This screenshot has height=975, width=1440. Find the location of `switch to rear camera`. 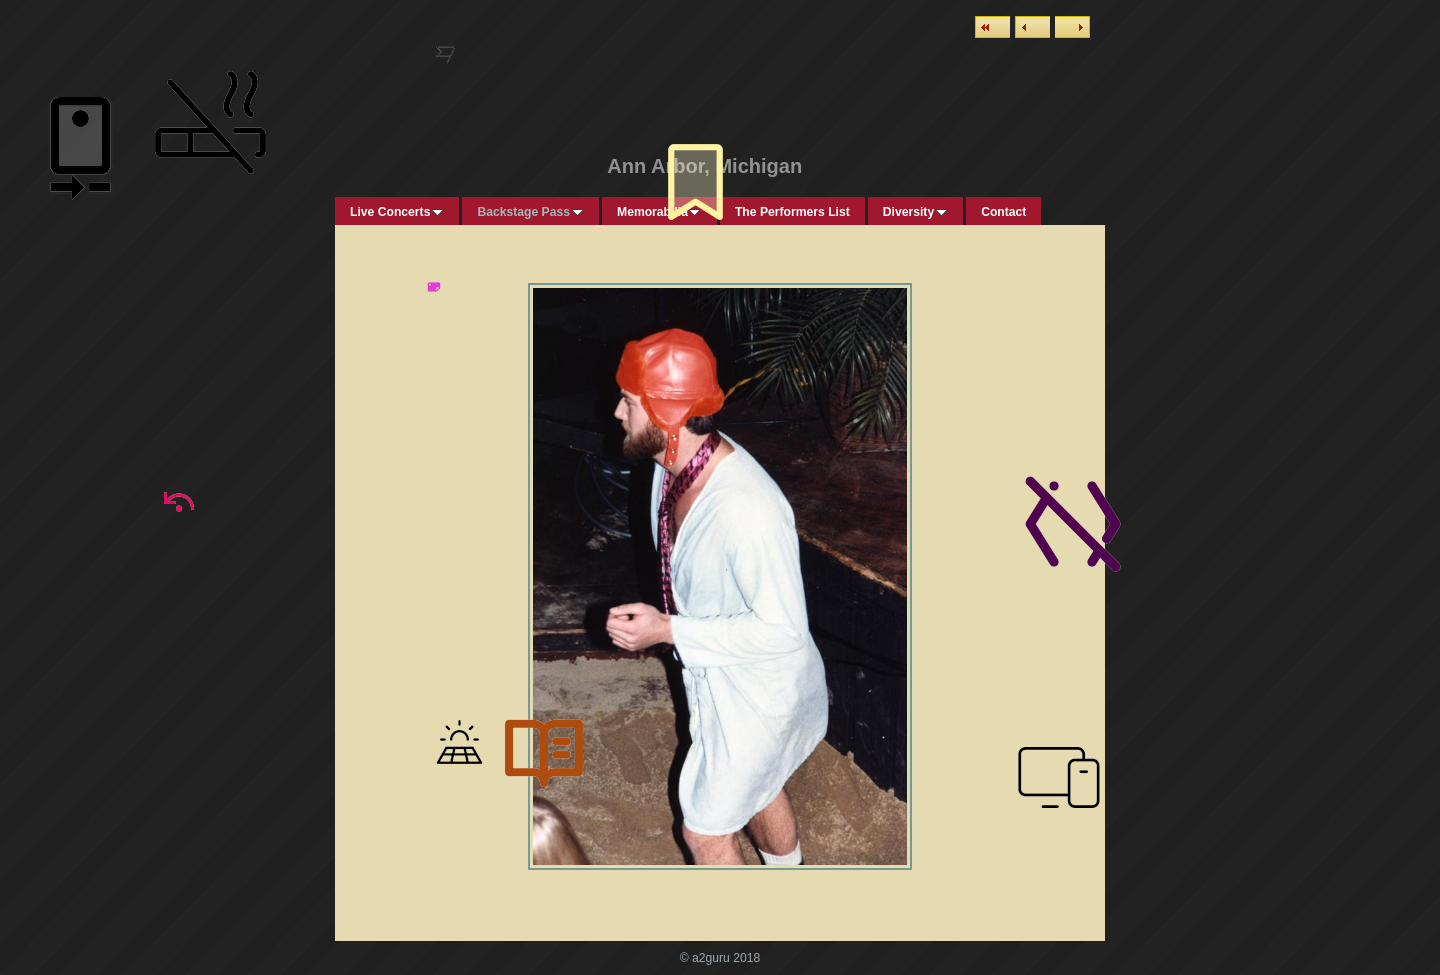

switch to rear camera is located at coordinates (80, 148).